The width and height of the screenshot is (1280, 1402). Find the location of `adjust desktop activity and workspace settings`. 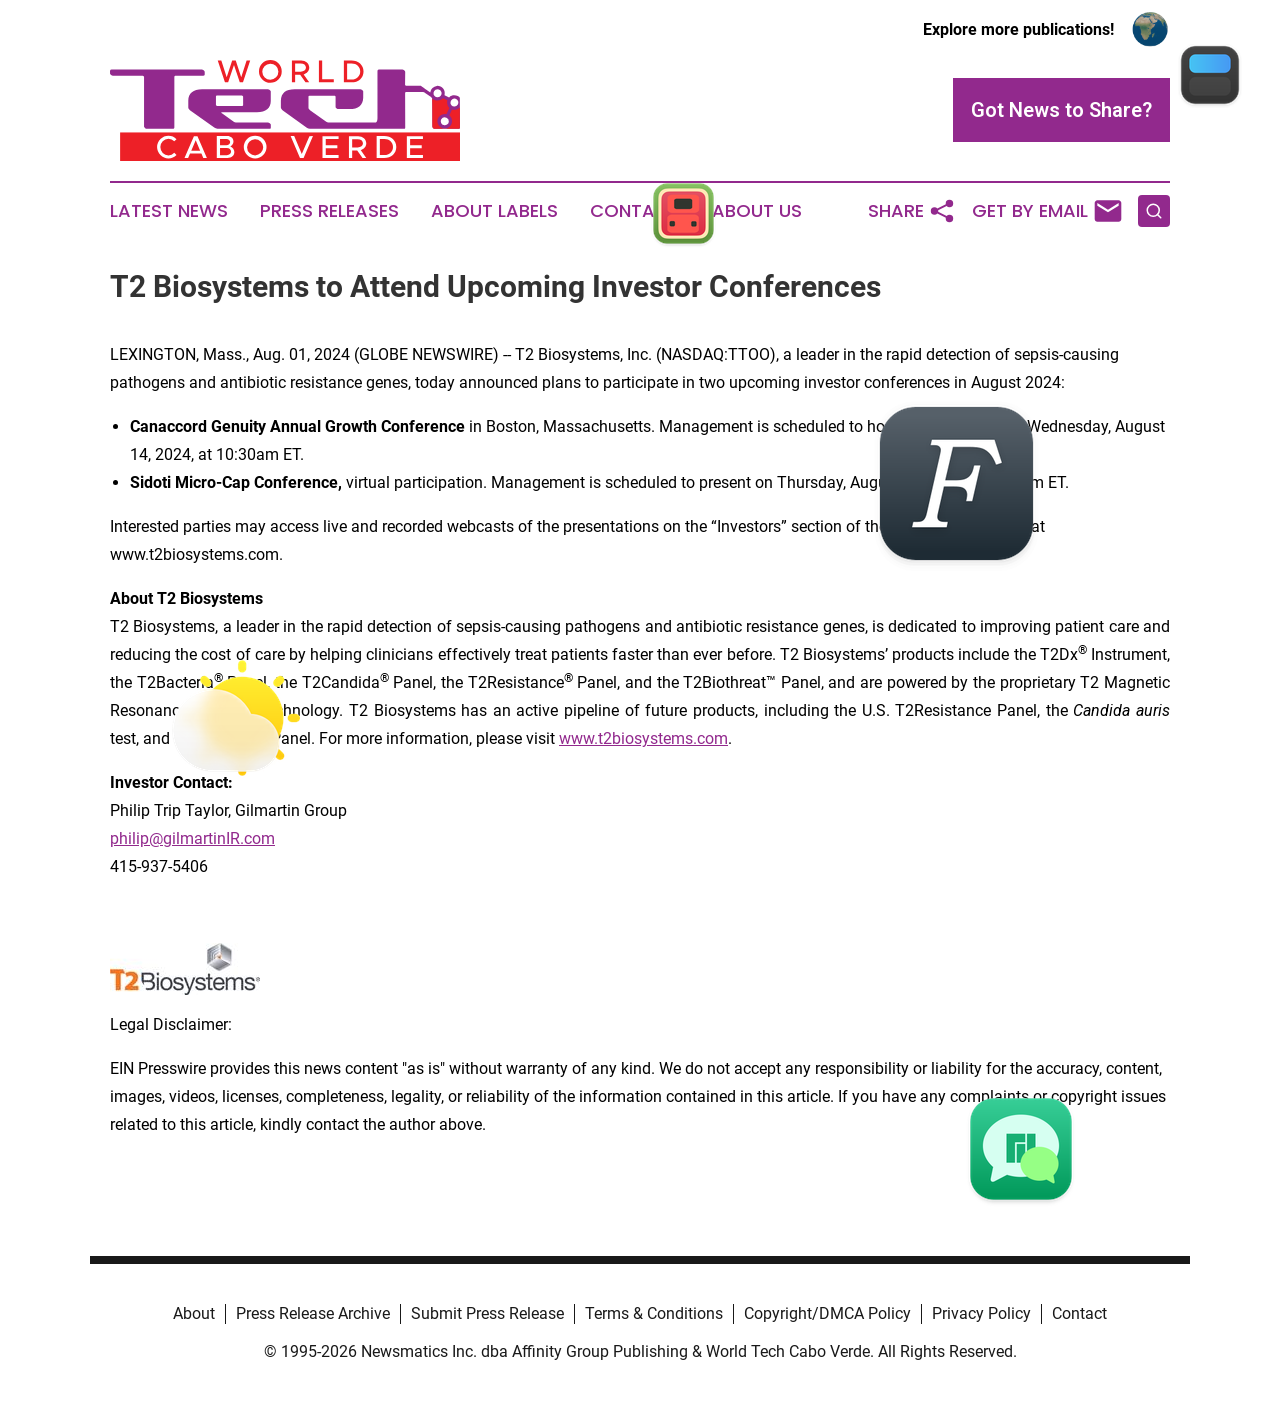

adjust desktop activity and workspace settings is located at coordinates (1210, 76).